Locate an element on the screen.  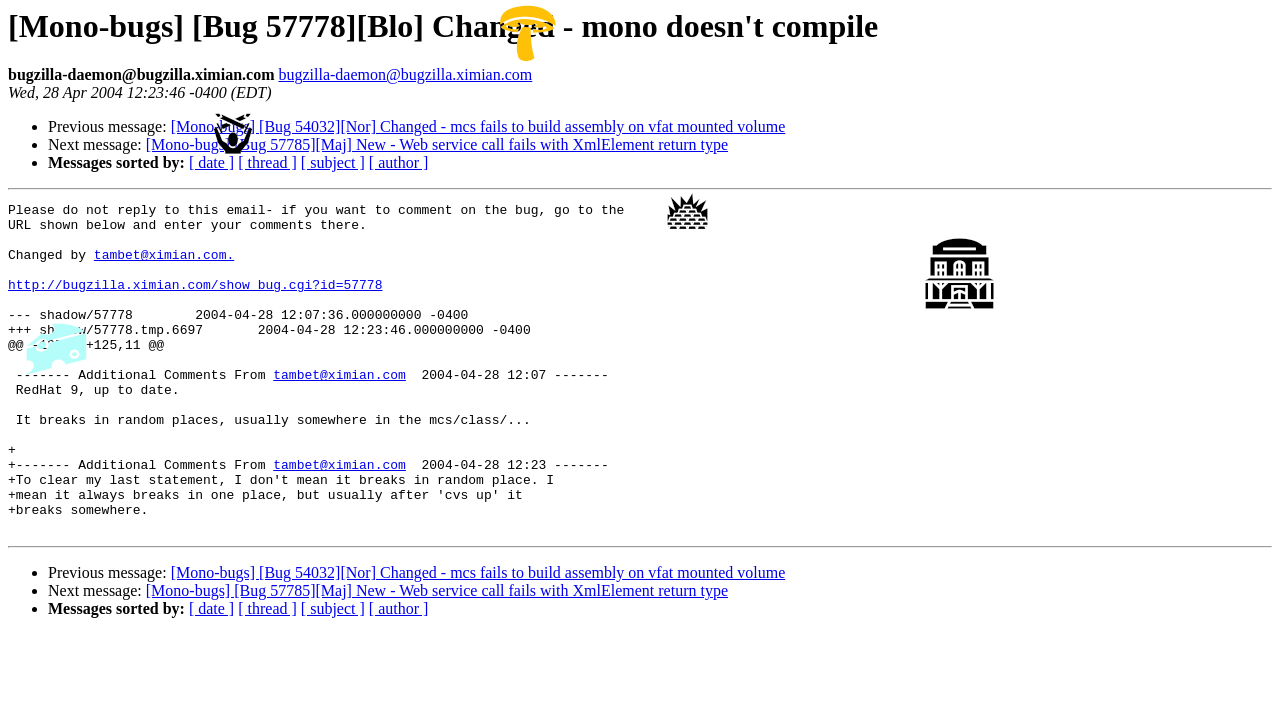
view combat power or battle strength is located at coordinates (233, 133).